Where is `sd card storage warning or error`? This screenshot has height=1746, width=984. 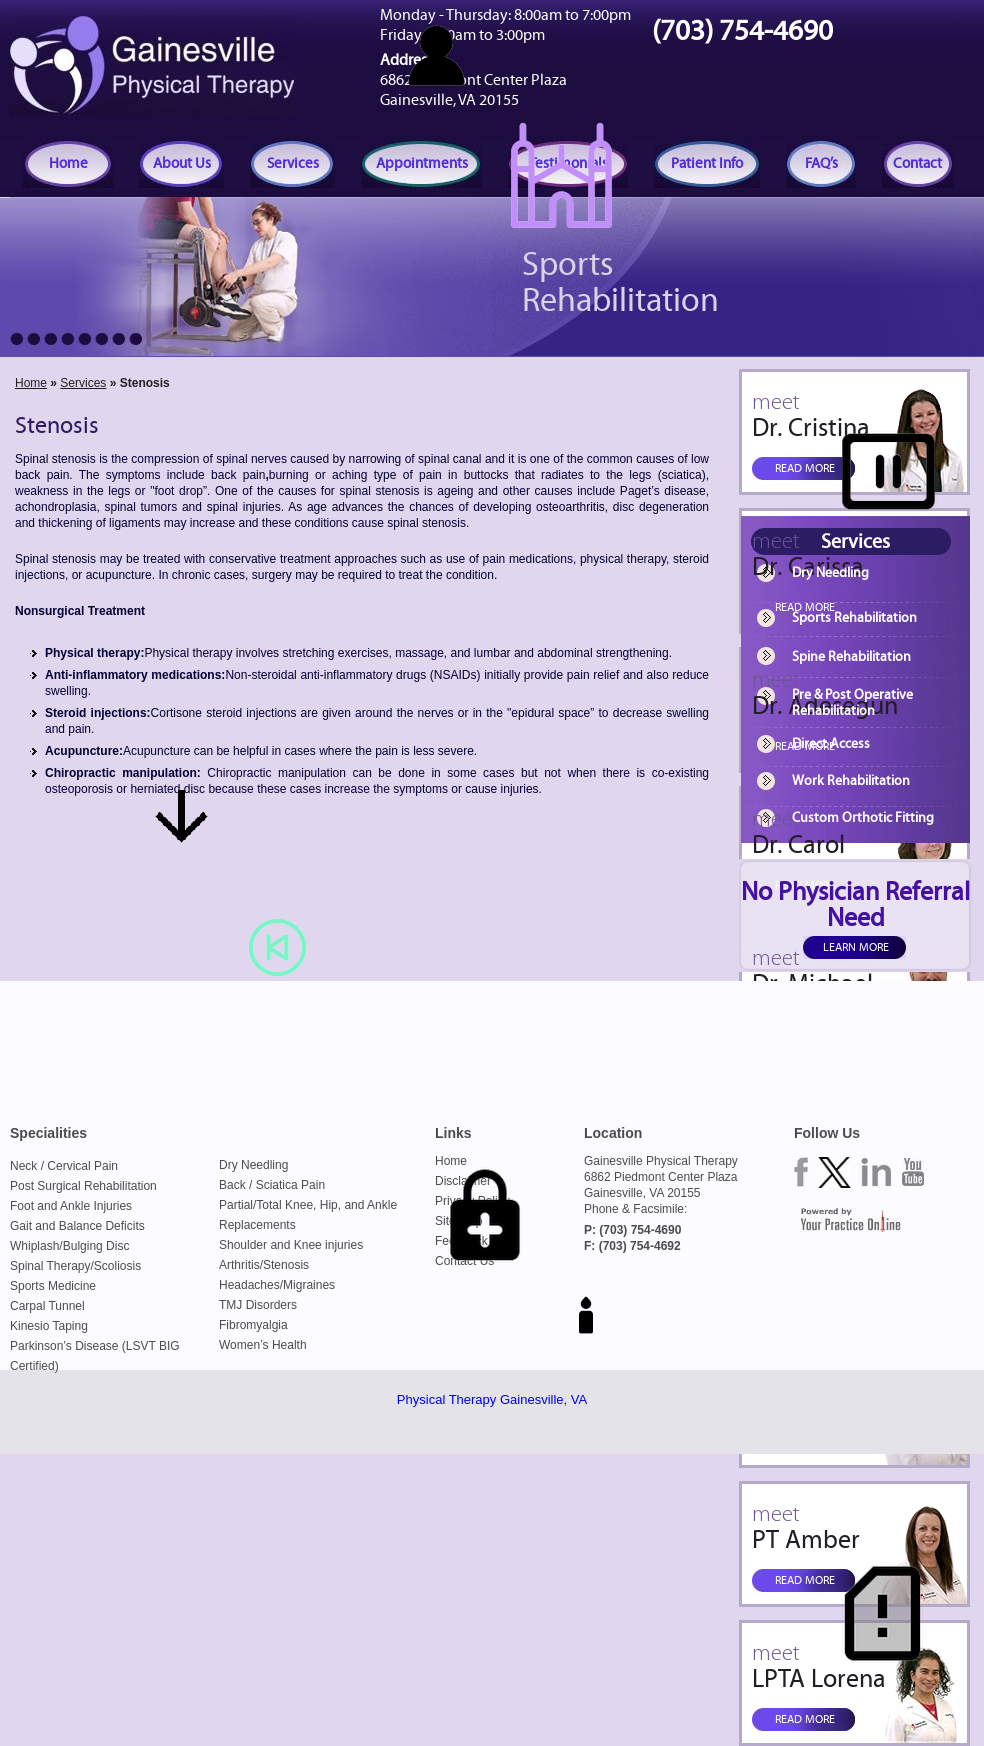
sd card storage warning or error is located at coordinates (882, 1613).